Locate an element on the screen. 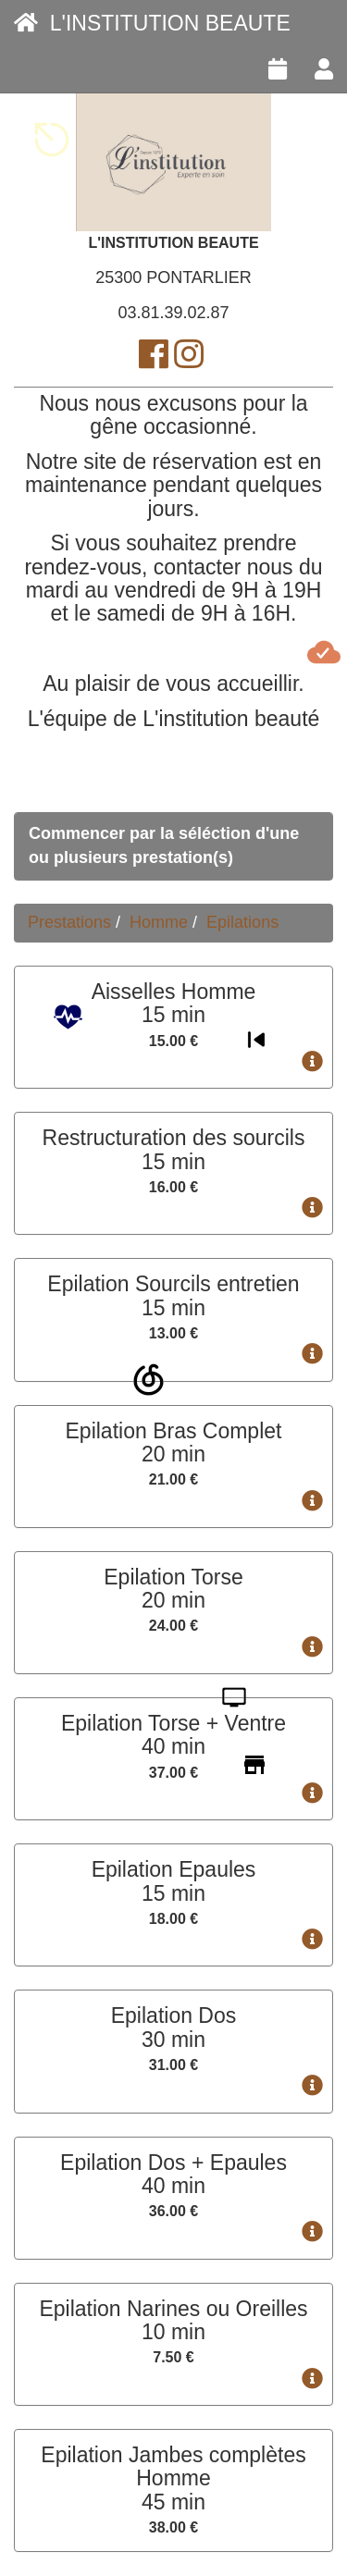 This screenshot has height=2576, width=347. access tv or display settings is located at coordinates (234, 1697).